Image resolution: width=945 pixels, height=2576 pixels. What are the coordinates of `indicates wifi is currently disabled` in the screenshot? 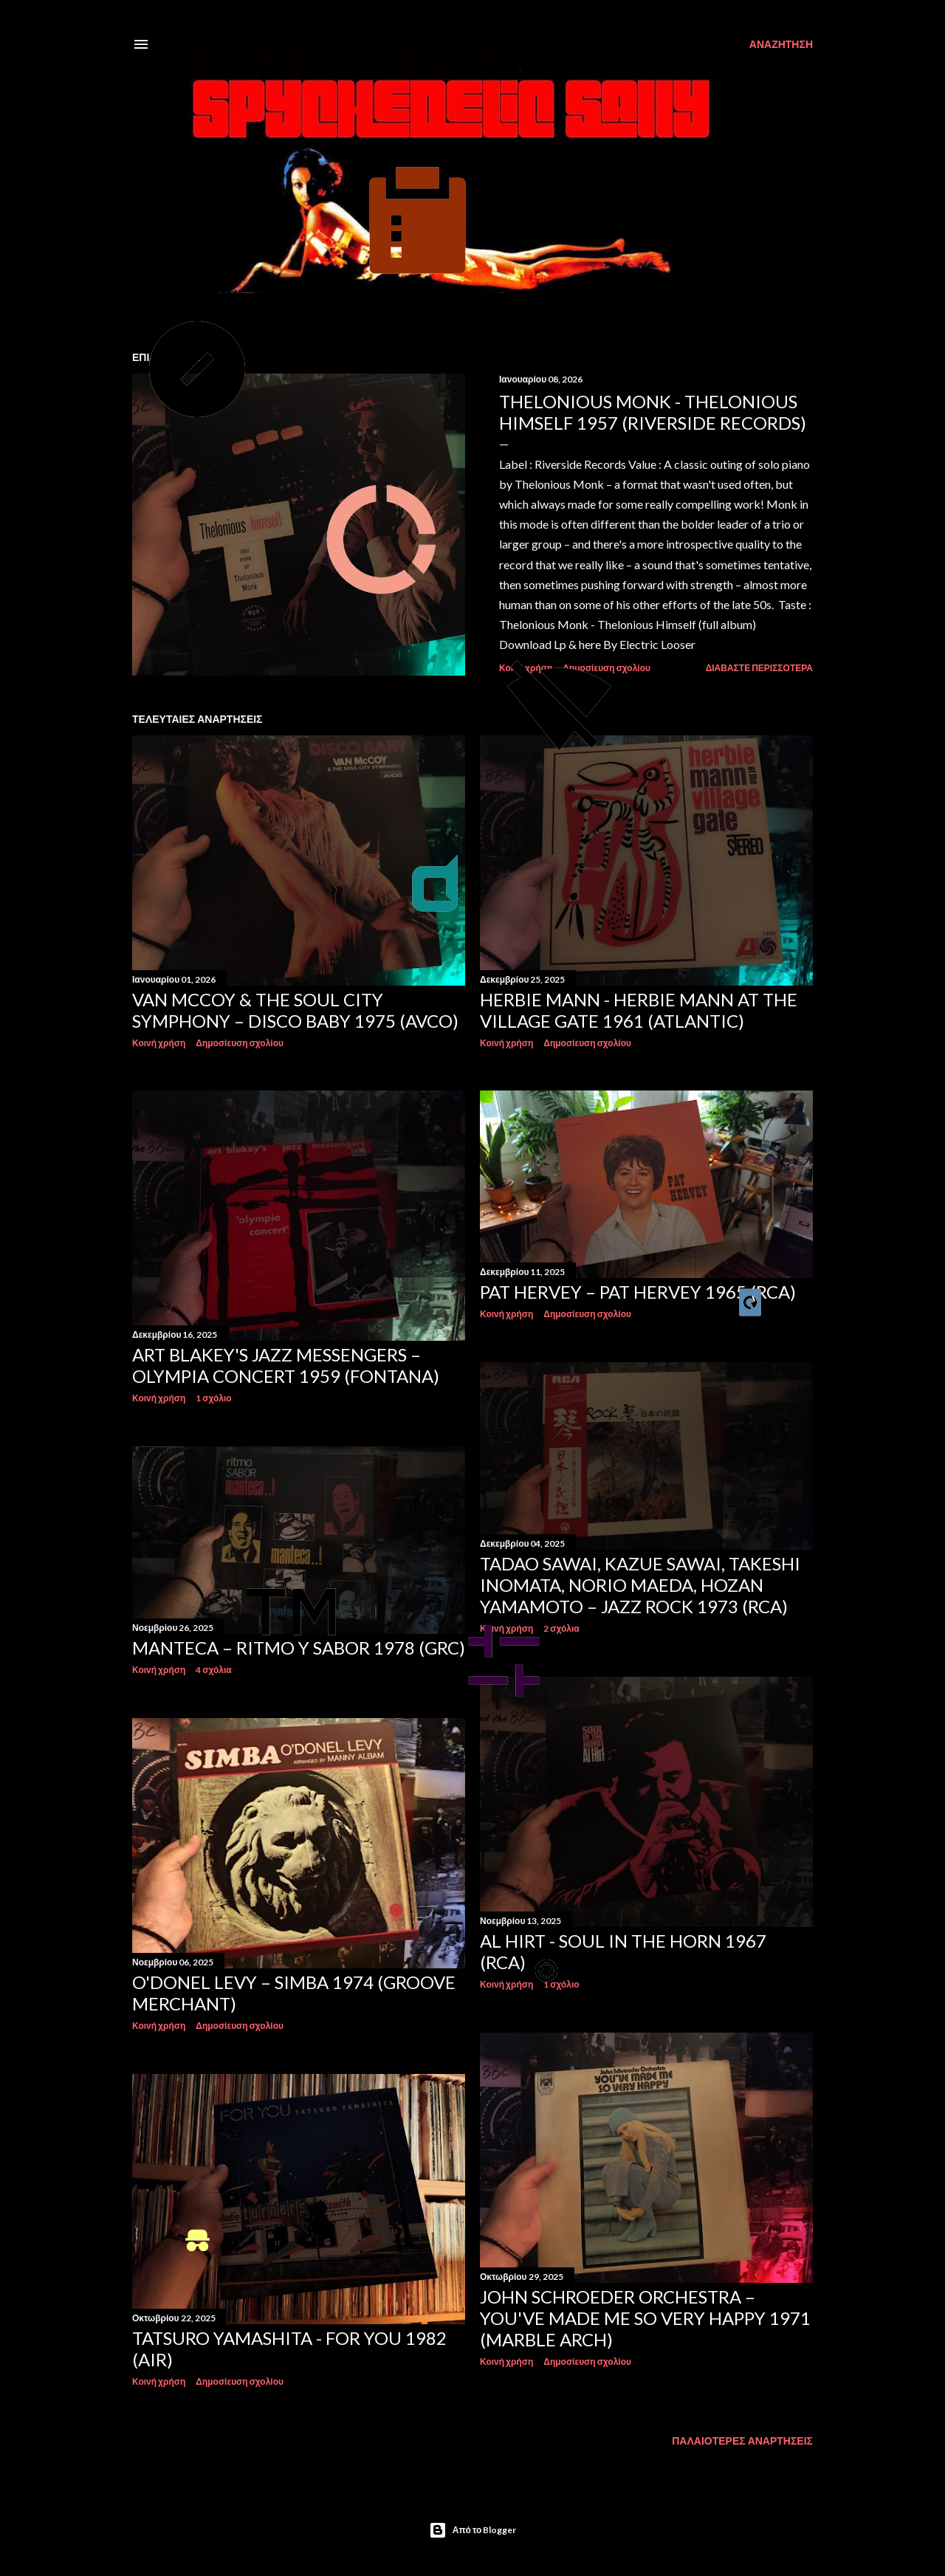 It's located at (559, 709).